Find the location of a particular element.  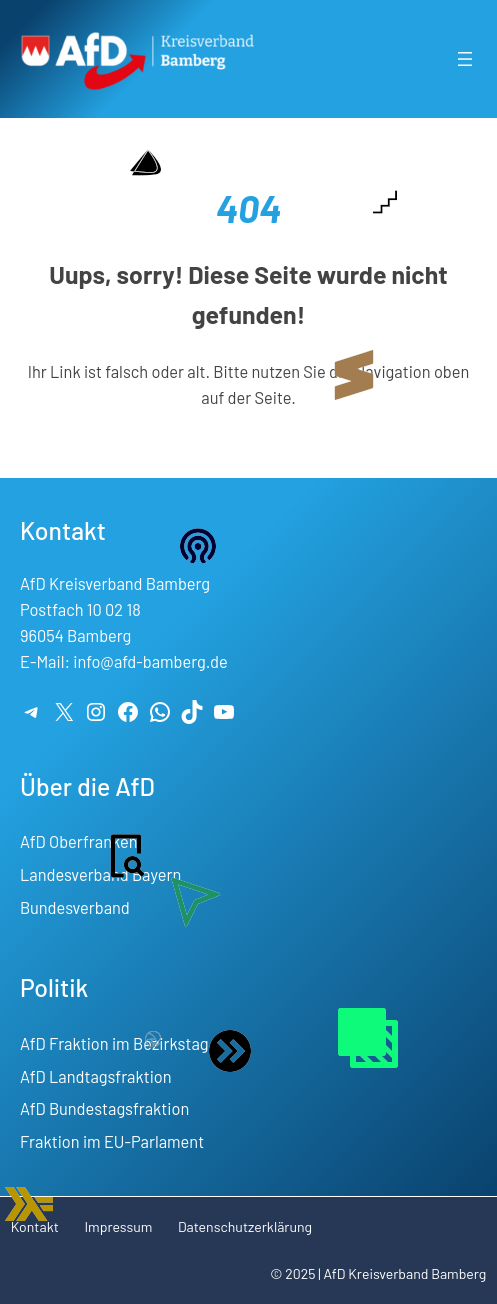

tap to navigate to this location is located at coordinates (195, 901).